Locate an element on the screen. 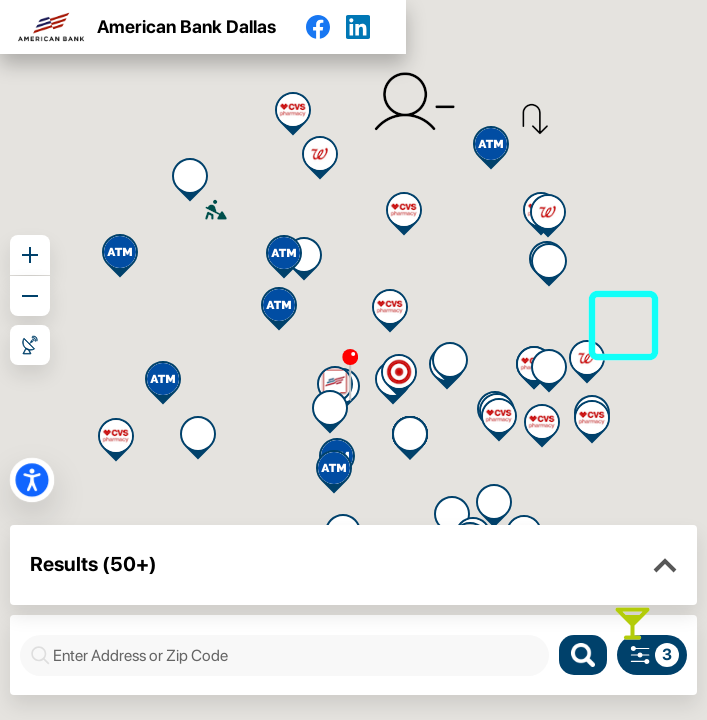 The image size is (707, 720). select or deselect an item is located at coordinates (623, 325).